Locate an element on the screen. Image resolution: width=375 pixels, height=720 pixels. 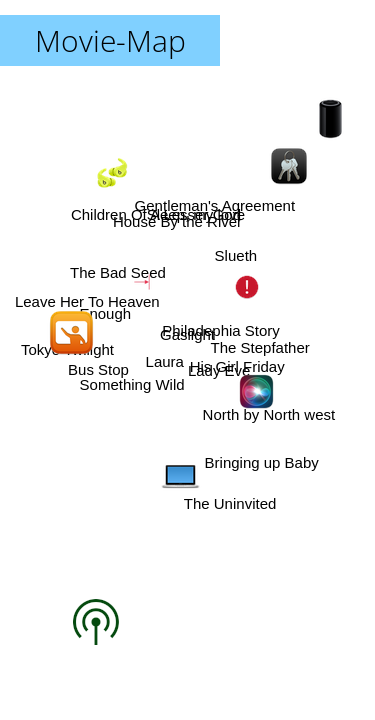
open Apple Classroom app is located at coordinates (71, 332).